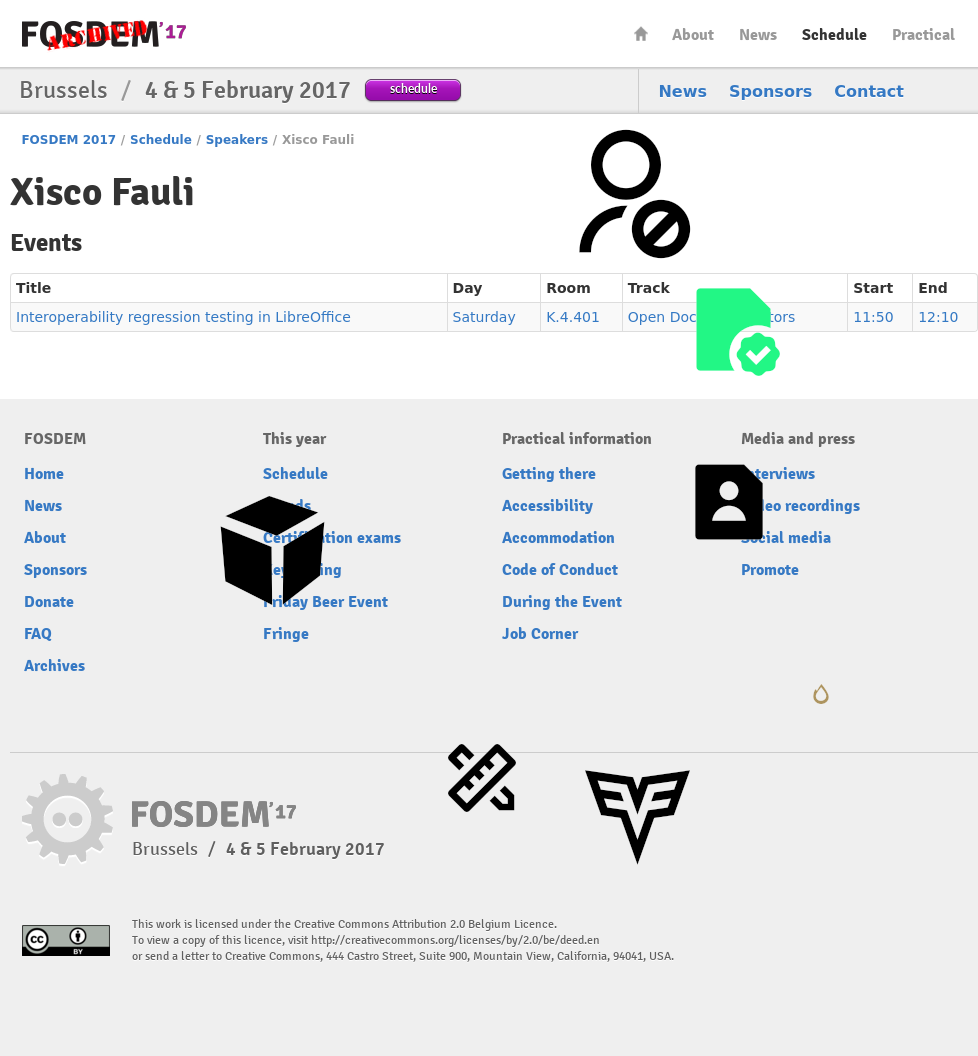 This screenshot has width=978, height=1056. Describe the element at coordinates (272, 550) in the screenshot. I see `pkgsrc package management system logo` at that location.